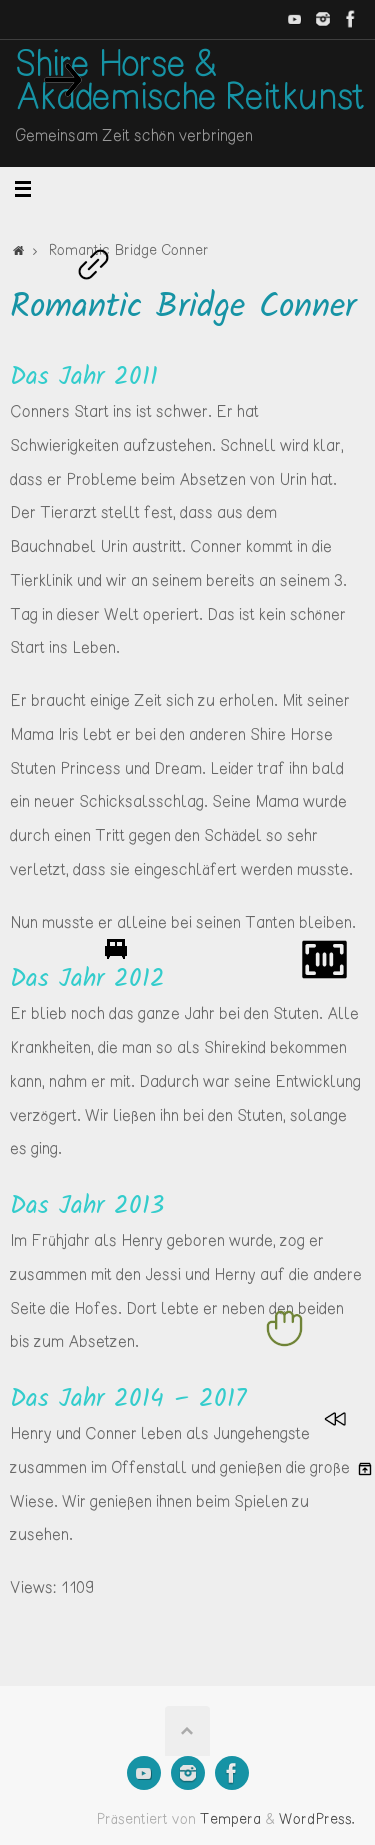 This screenshot has height=1845, width=375. What do you see at coordinates (284, 1323) in the screenshot?
I see `drag to reorder or move an item` at bounding box center [284, 1323].